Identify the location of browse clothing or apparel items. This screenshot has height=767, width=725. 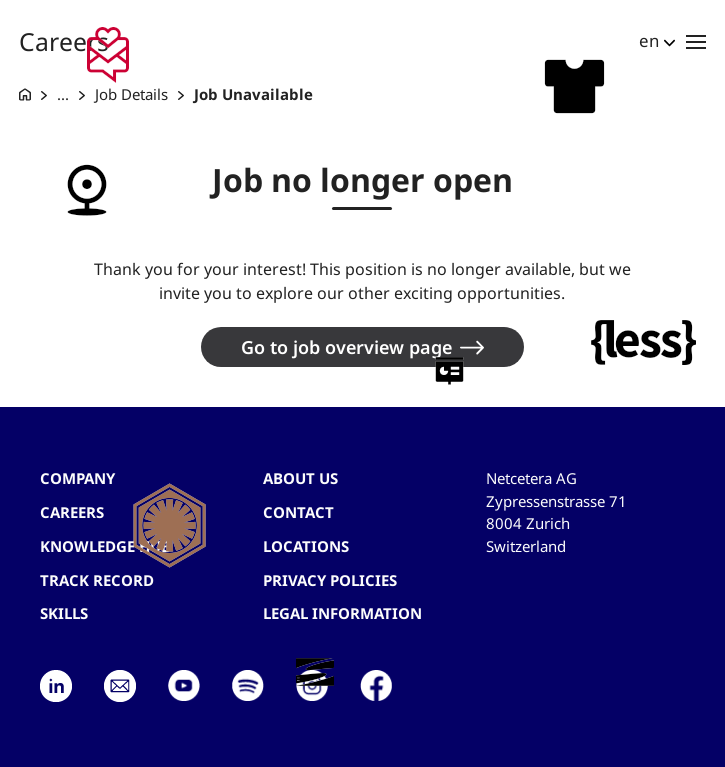
(574, 86).